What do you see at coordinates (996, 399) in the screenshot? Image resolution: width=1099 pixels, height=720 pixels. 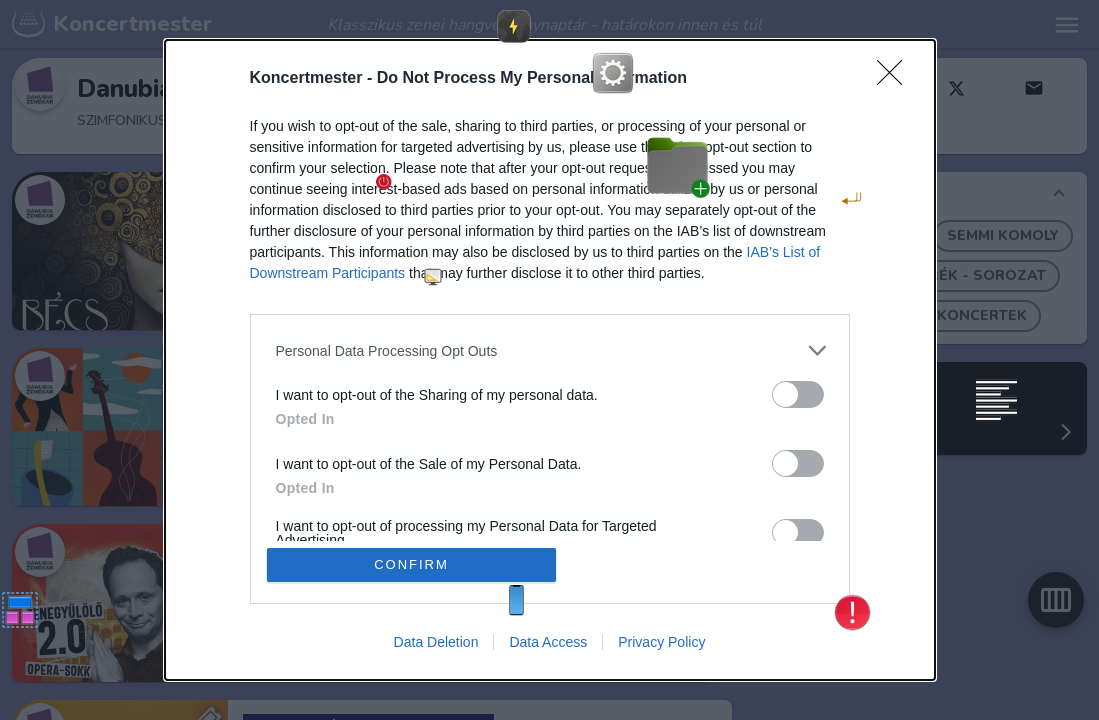 I see `align text to the left margin` at bounding box center [996, 399].